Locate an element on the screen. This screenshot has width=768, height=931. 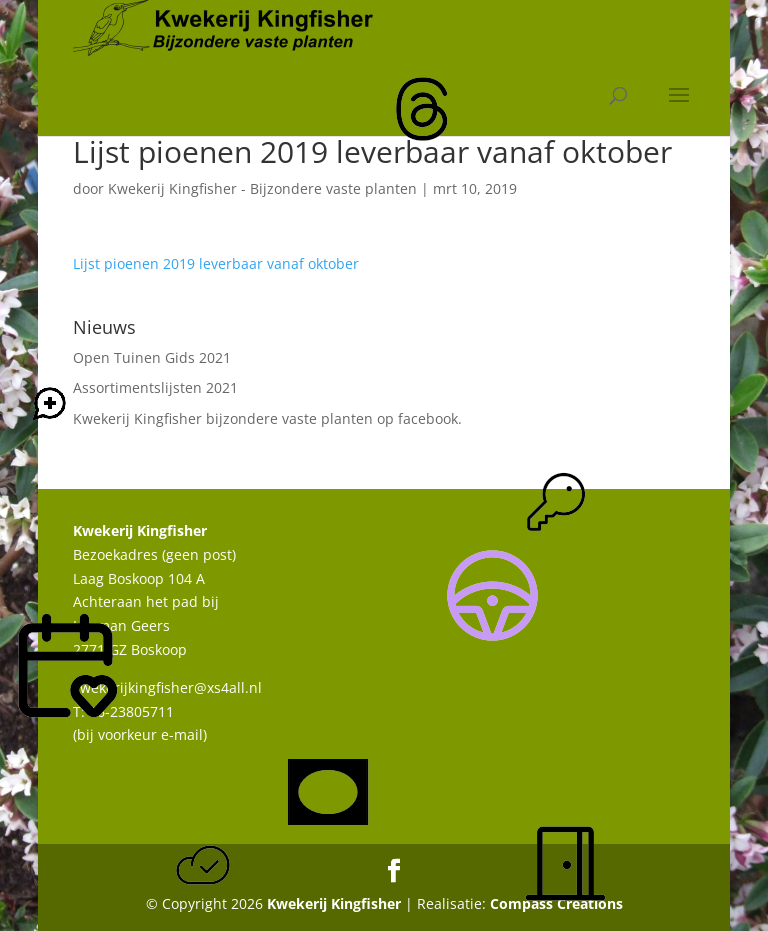
access security or password settings is located at coordinates (555, 503).